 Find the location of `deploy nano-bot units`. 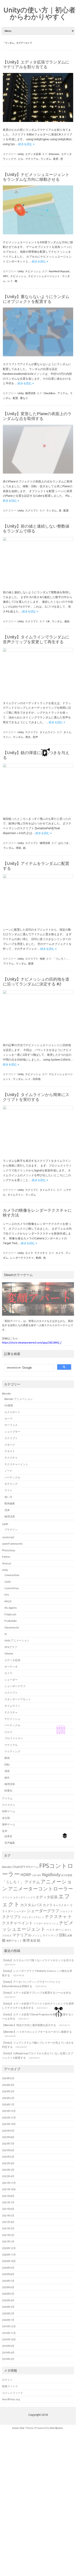

deploy nano-bot units is located at coordinates (59, 2012).